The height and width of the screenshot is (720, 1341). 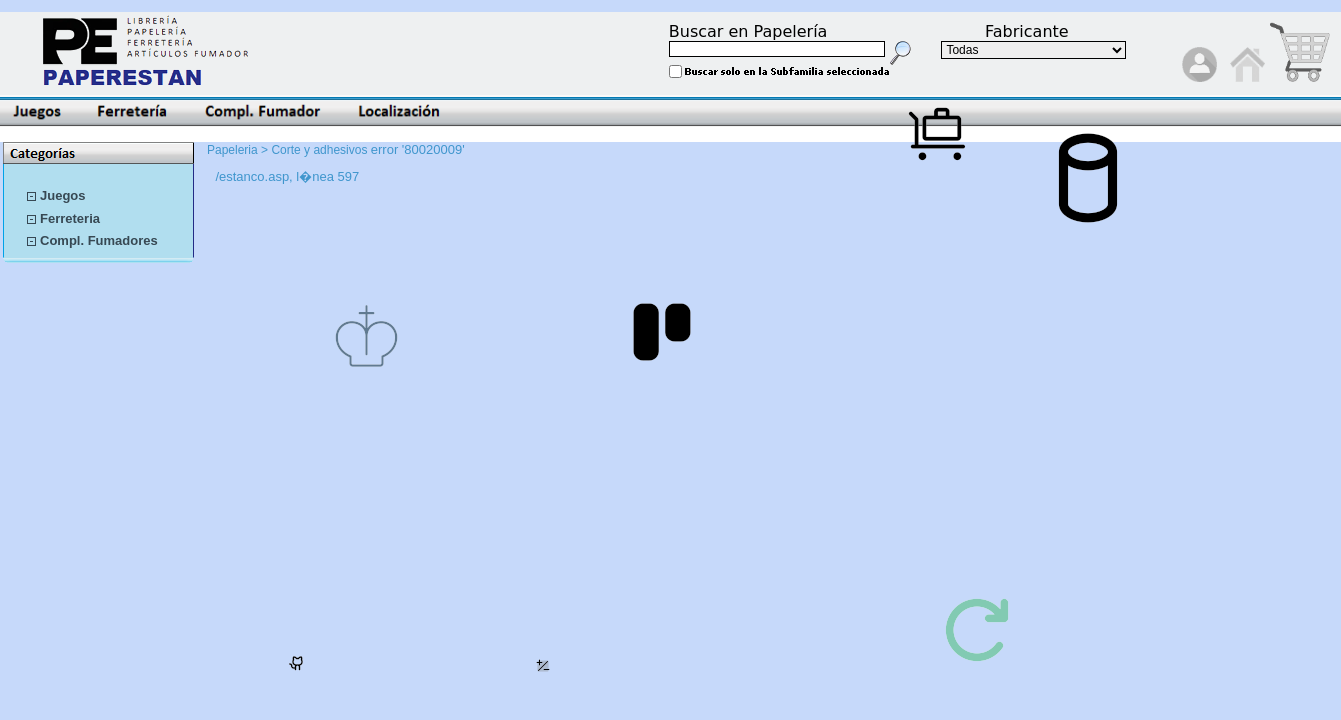 I want to click on access luggage or baggage services, so click(x=936, y=133).